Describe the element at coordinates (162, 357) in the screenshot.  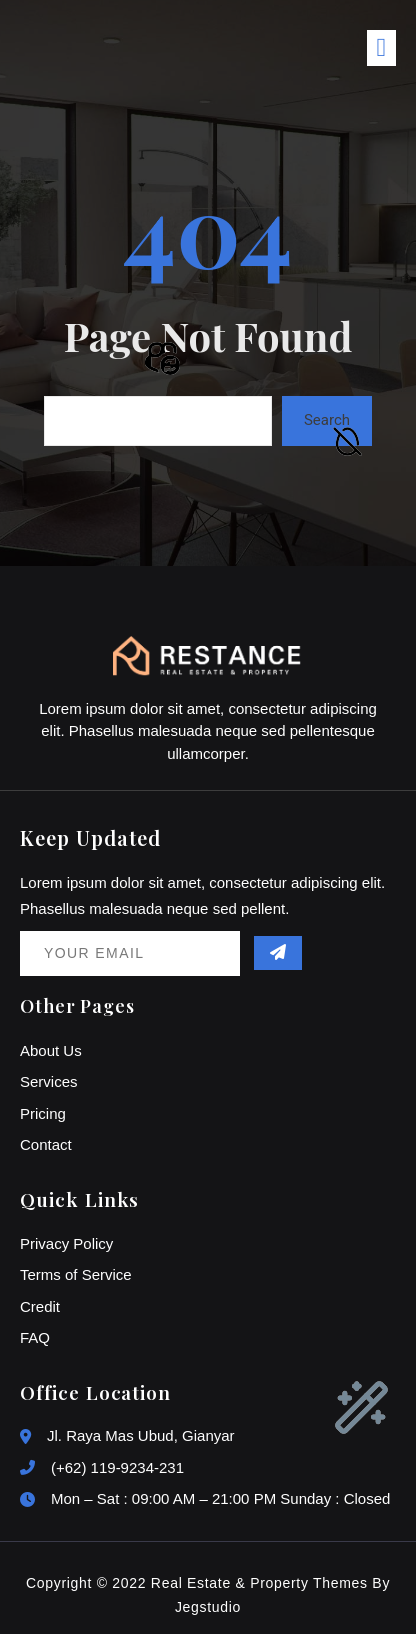
I see `copilot is processing your request` at that location.